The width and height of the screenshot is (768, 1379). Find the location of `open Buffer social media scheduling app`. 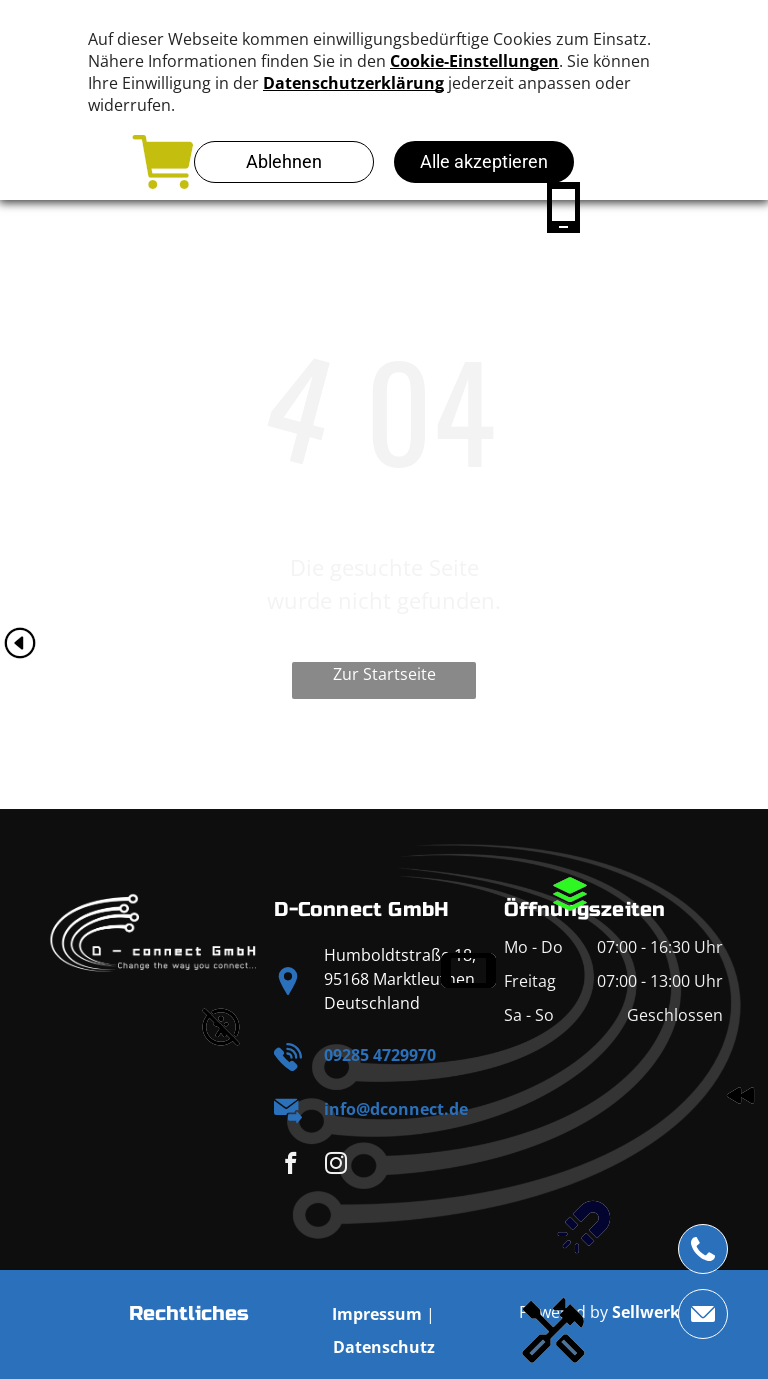

open Buffer social media scheduling app is located at coordinates (570, 894).